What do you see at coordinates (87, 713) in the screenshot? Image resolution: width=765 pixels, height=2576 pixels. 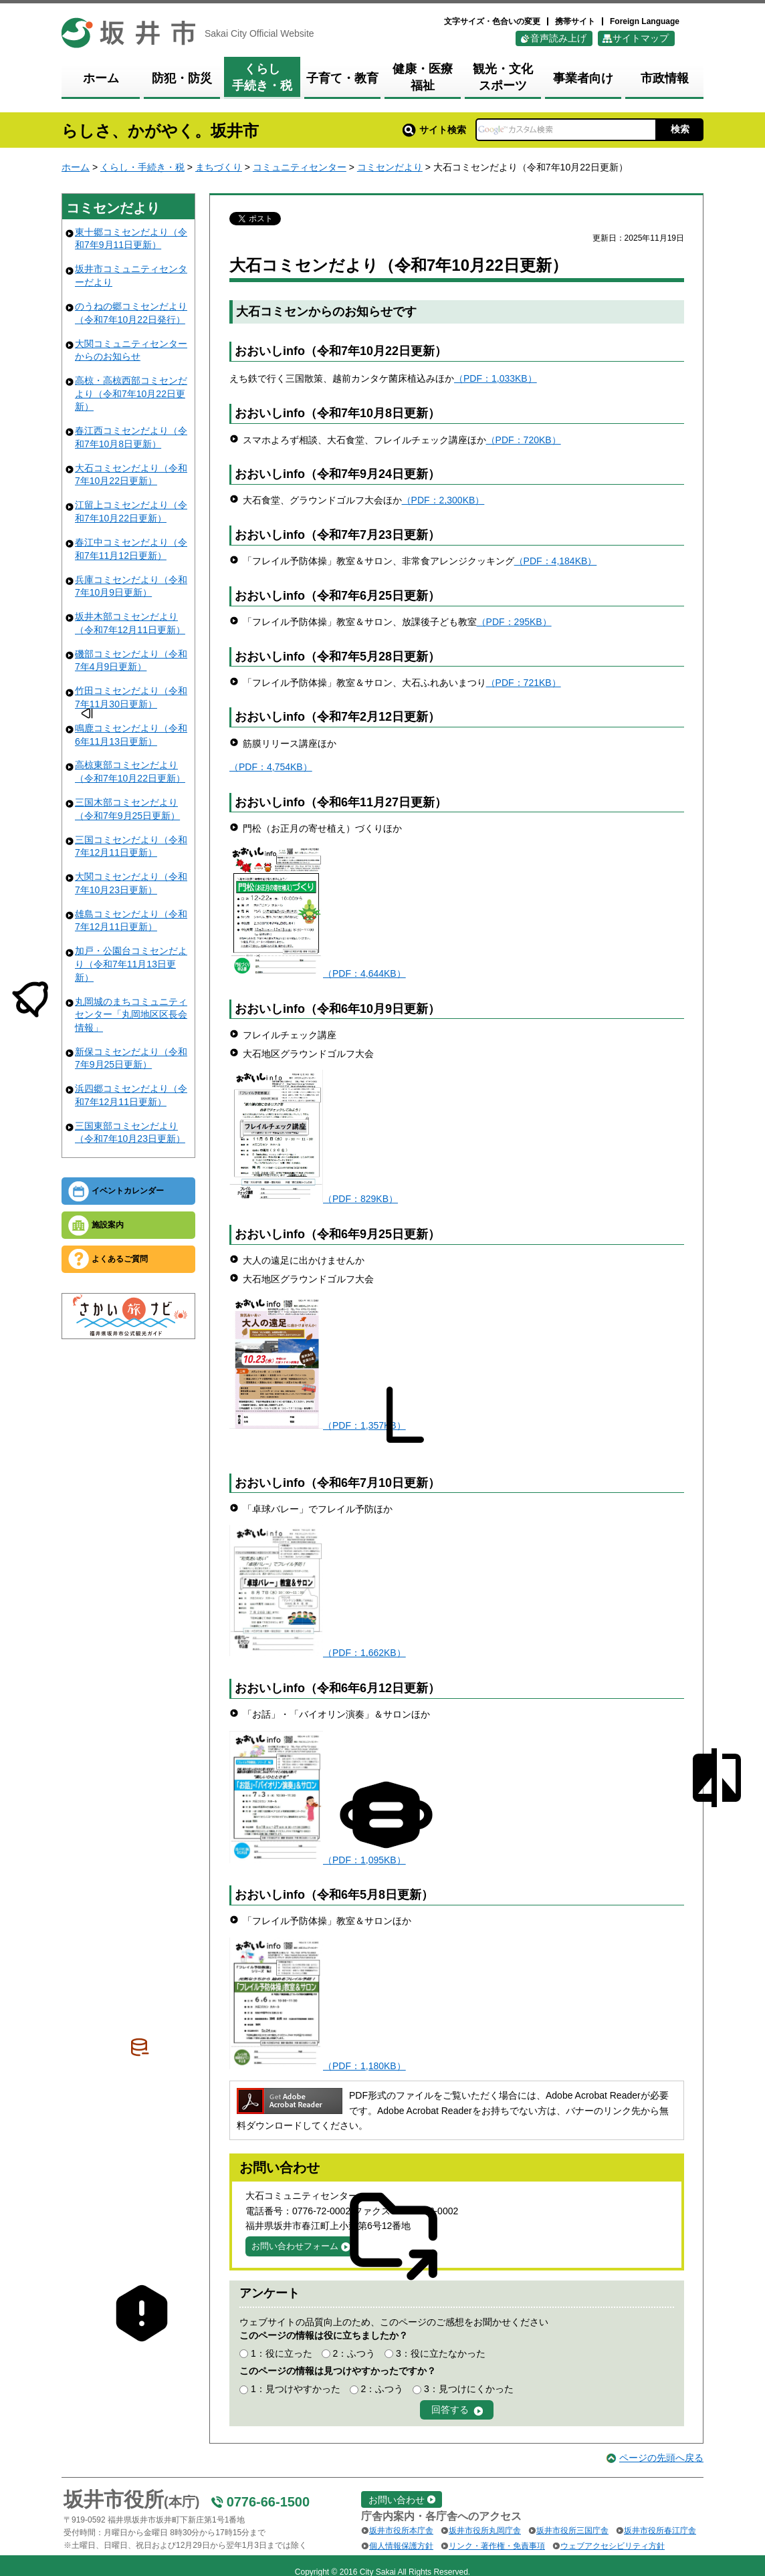 I see `skip to previous track or beginning` at bounding box center [87, 713].